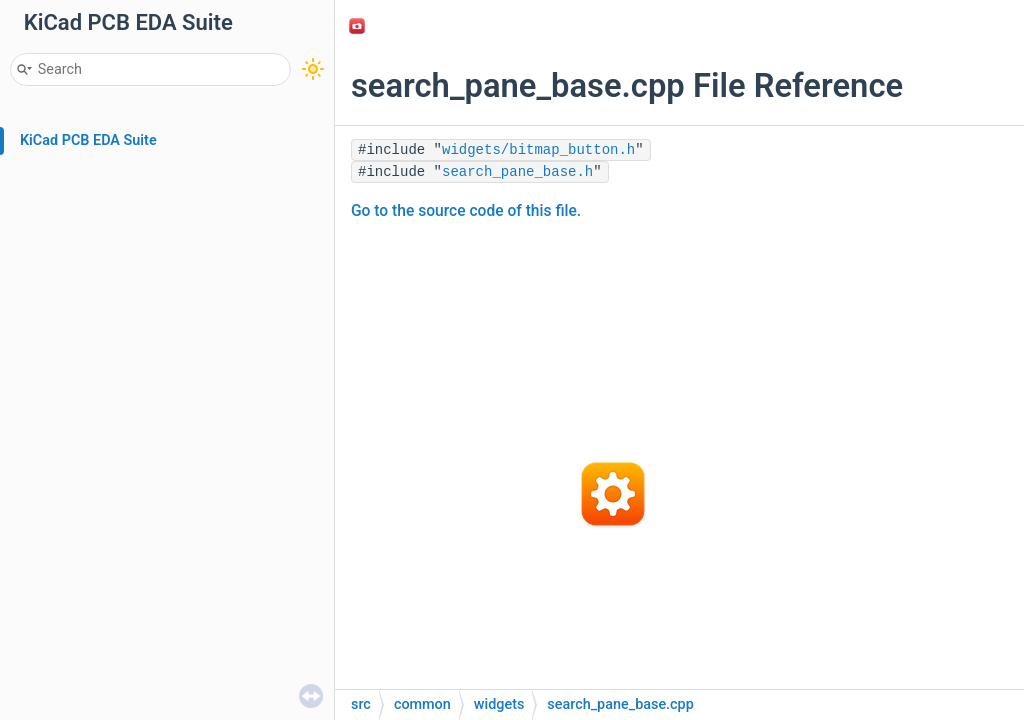  What do you see at coordinates (613, 494) in the screenshot?
I see `open aptana studio IDE` at bounding box center [613, 494].